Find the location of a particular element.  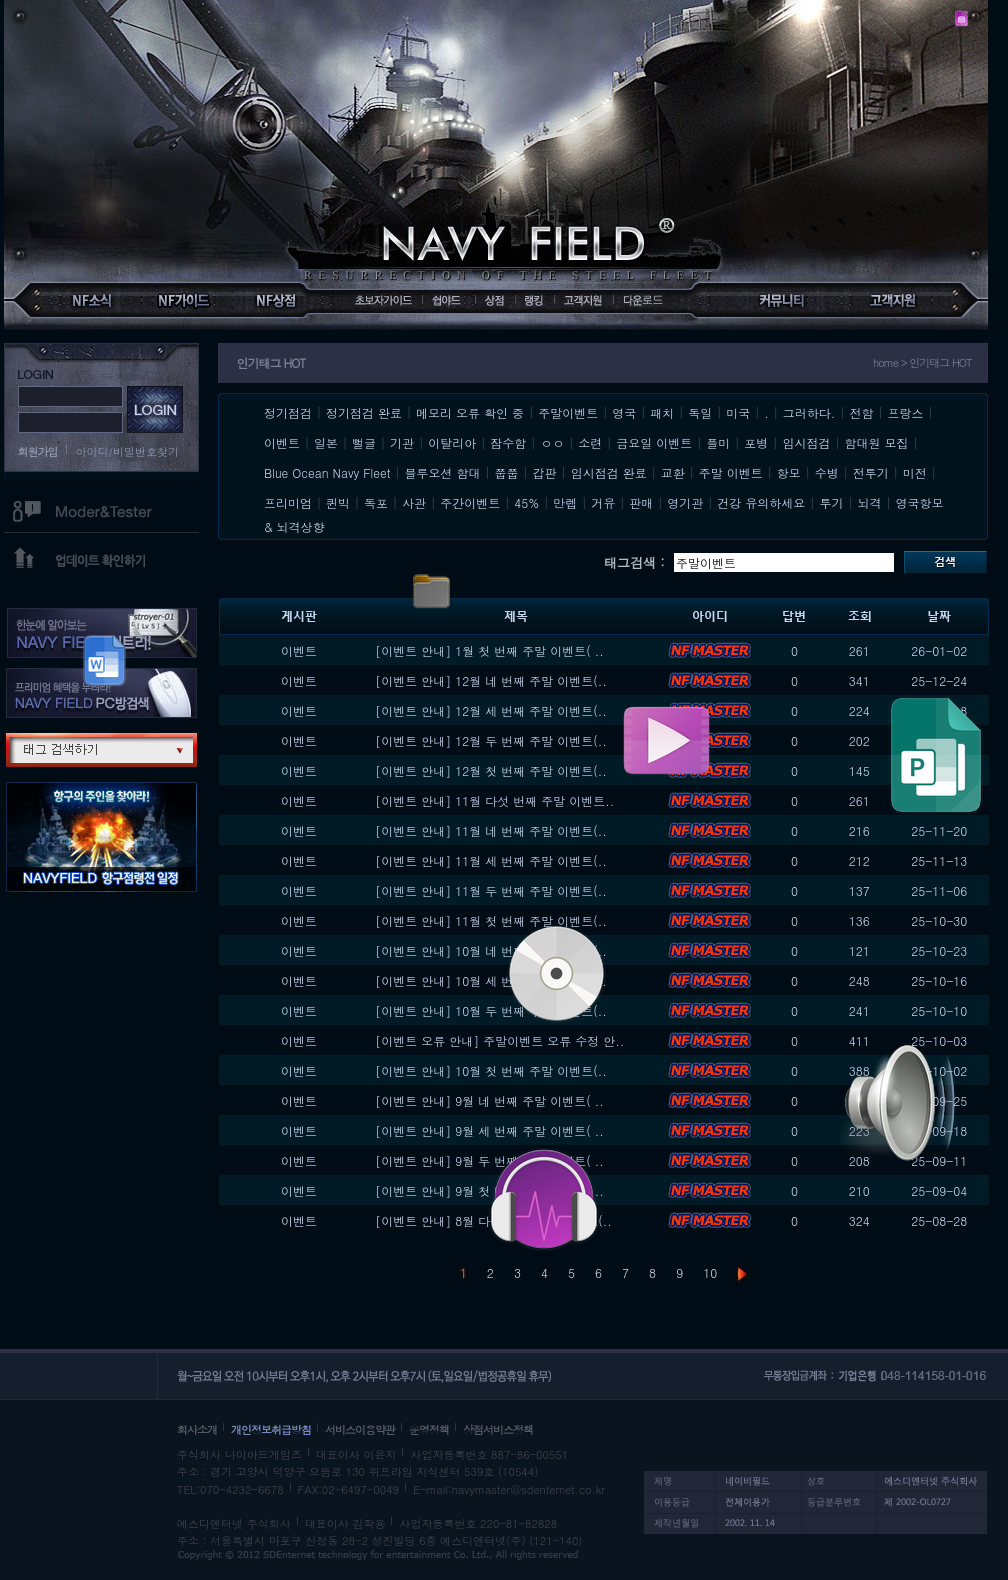

open libreoffice base database application is located at coordinates (961, 18).